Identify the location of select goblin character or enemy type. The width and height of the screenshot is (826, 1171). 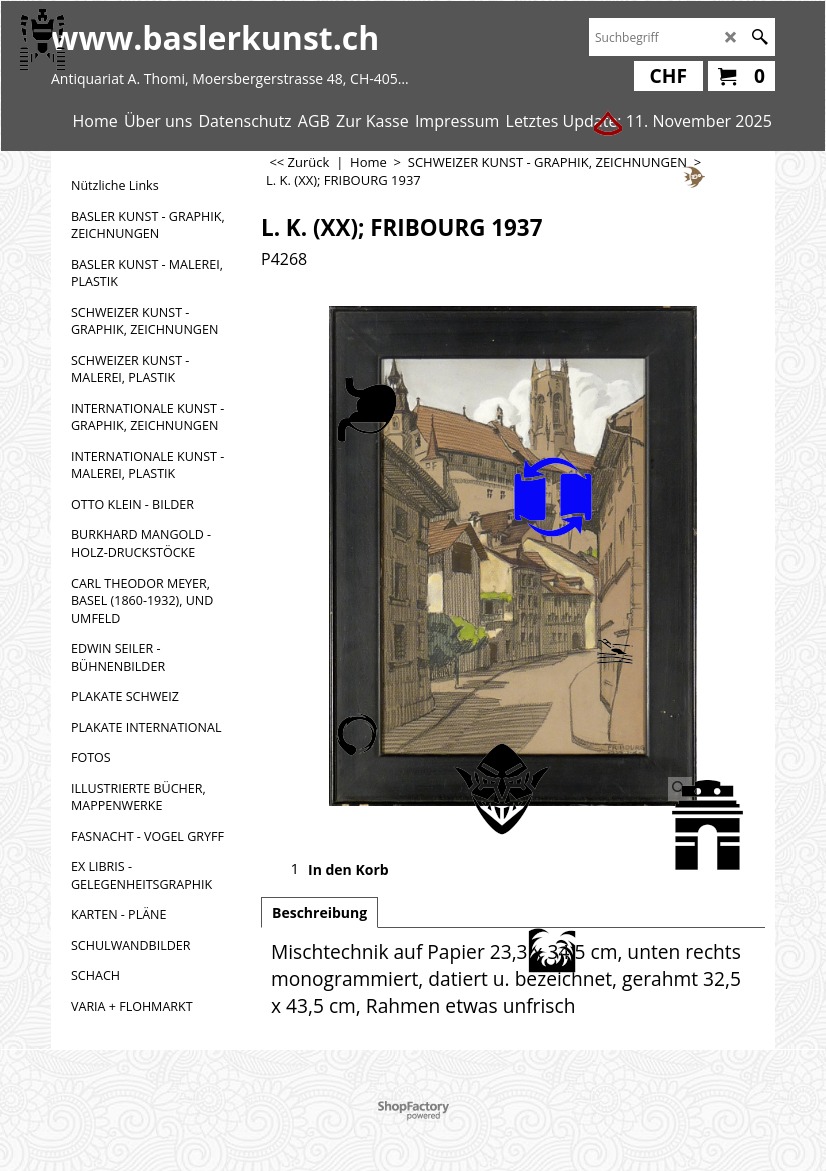
(502, 789).